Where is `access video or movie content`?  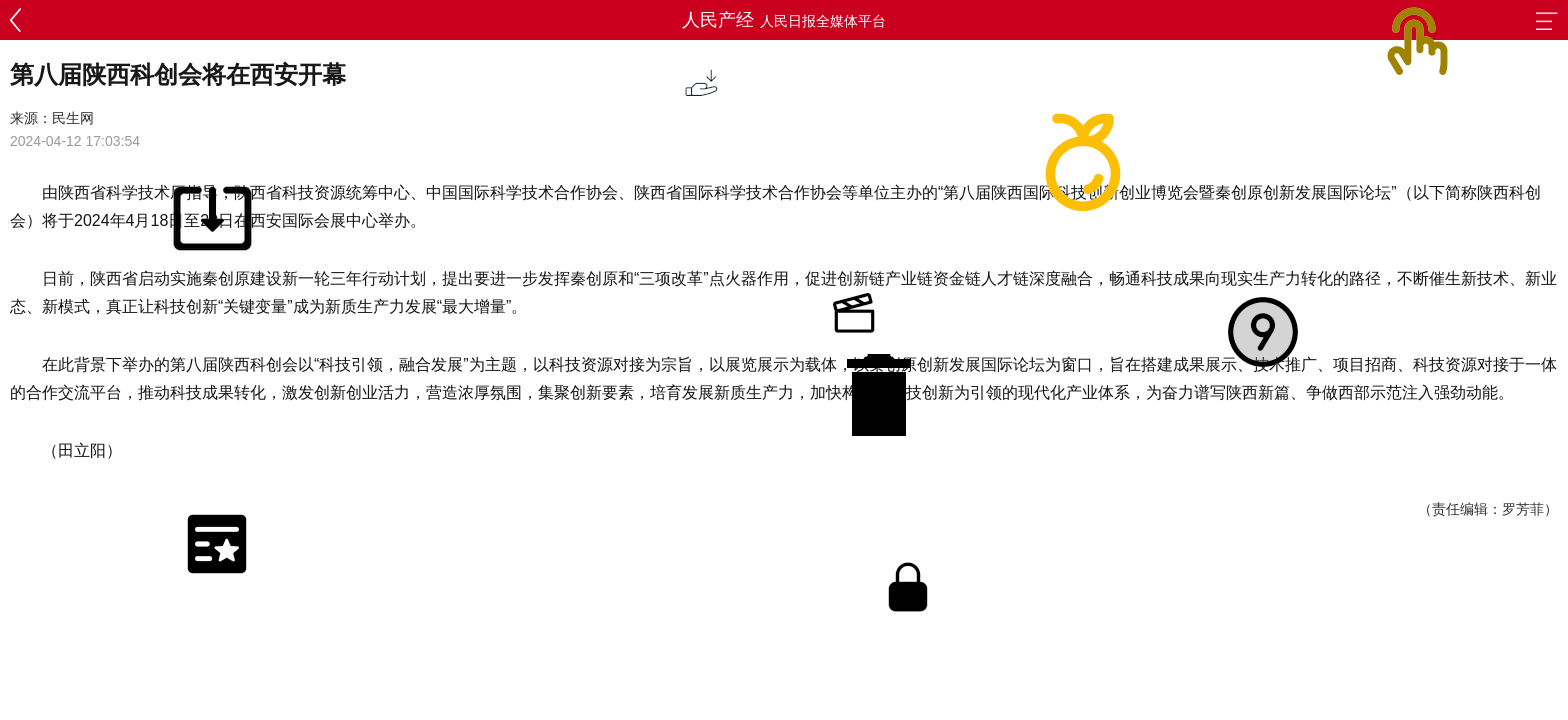 access video or movie content is located at coordinates (854, 314).